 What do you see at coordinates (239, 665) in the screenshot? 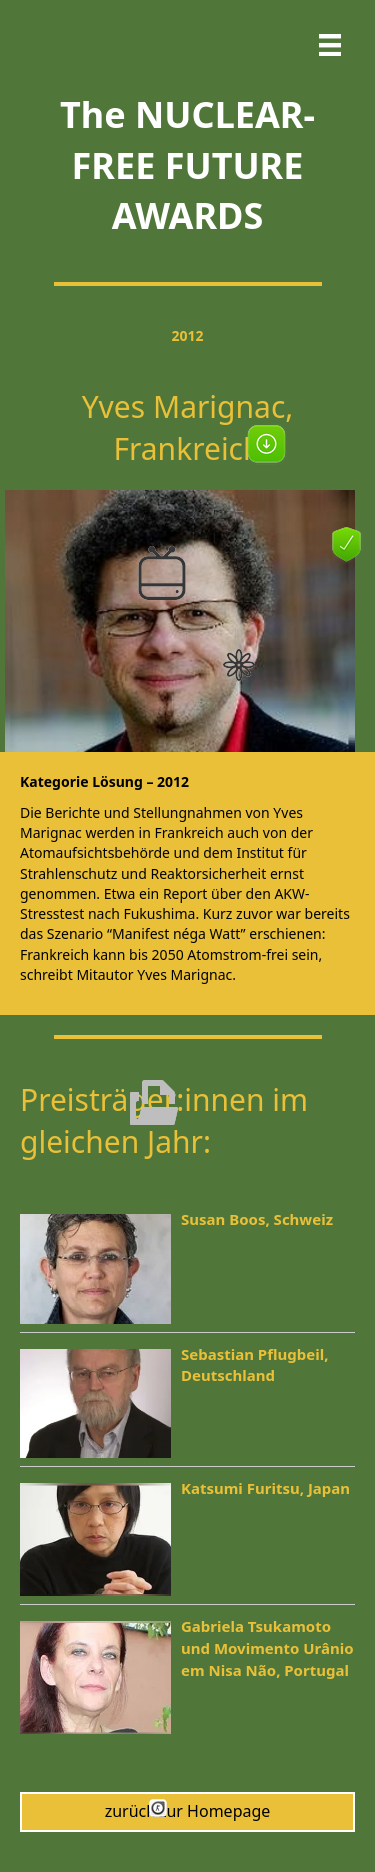
I see `open budgie window shuffler workspace manager` at bounding box center [239, 665].